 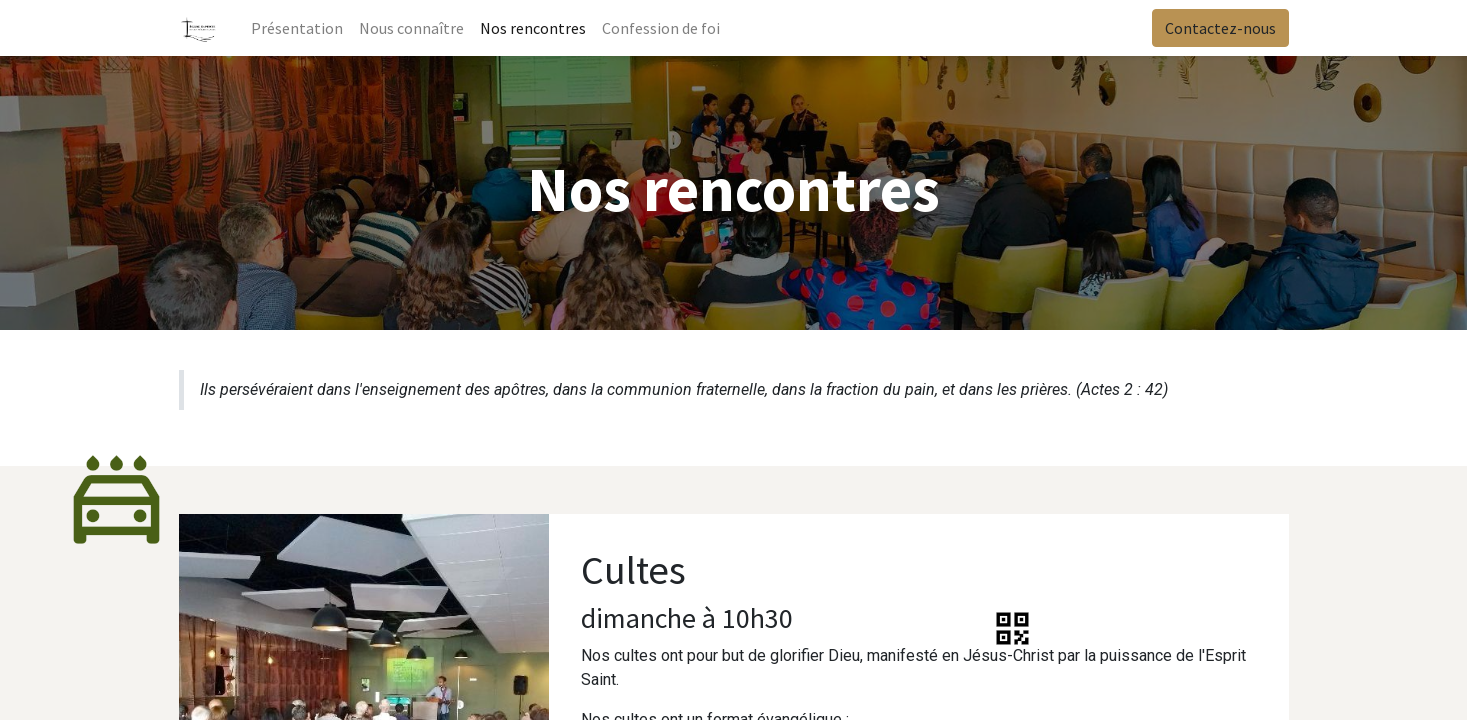 I want to click on scan or generate a QR code, so click(x=1012, y=628).